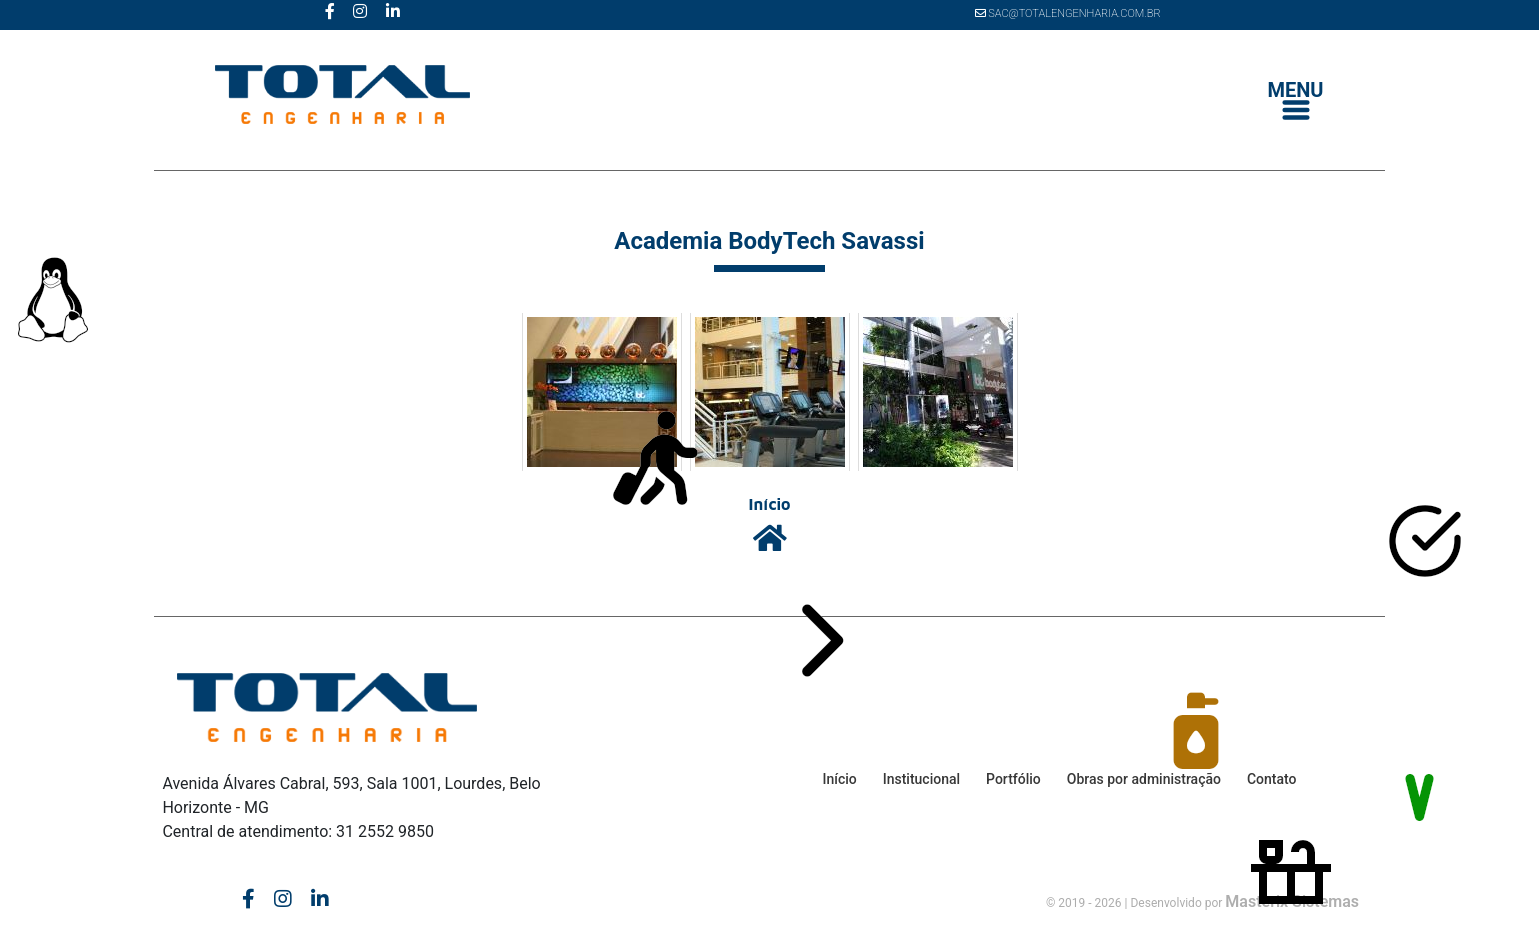  What do you see at coordinates (1419, 797) in the screenshot?
I see `indicates a "v" keyboard shortcut or hotkey` at bounding box center [1419, 797].